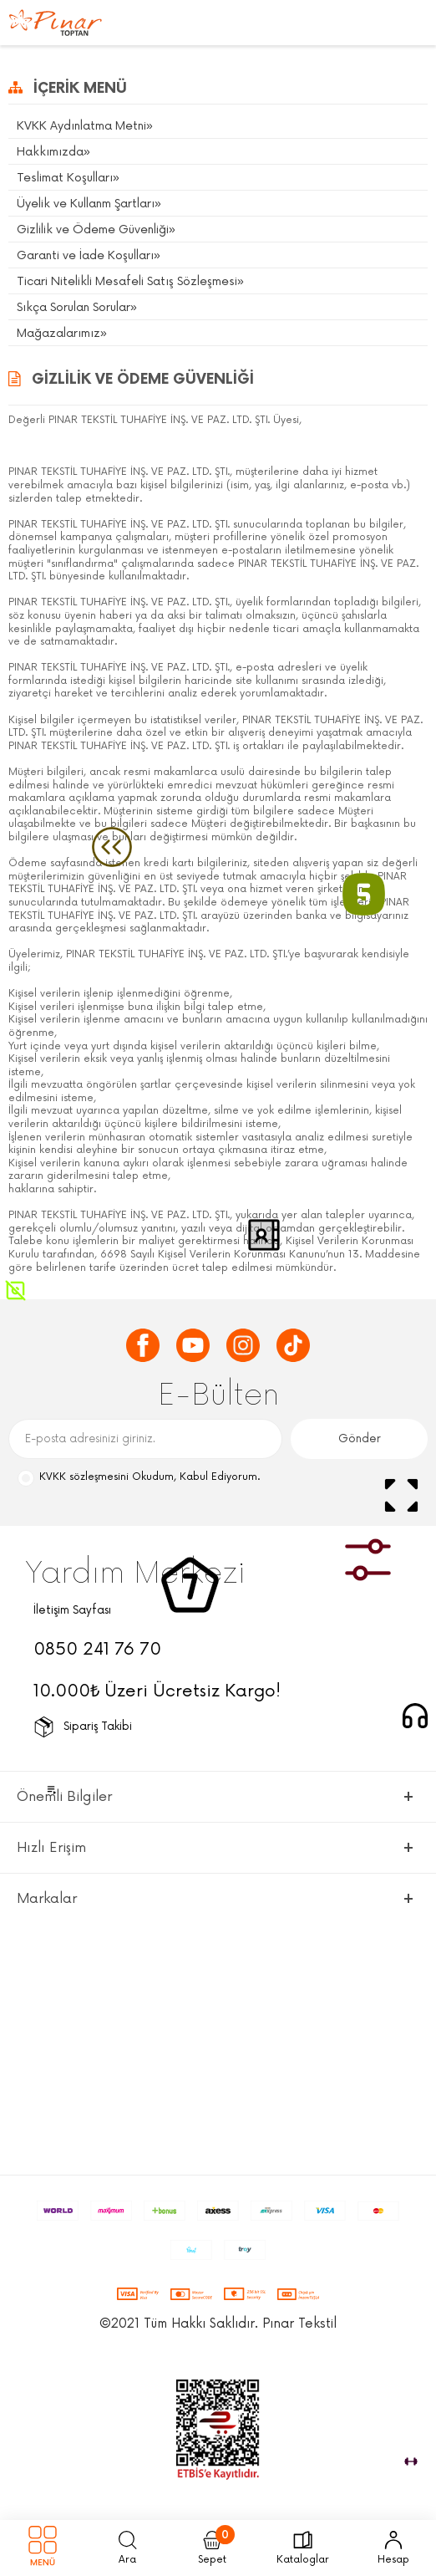  What do you see at coordinates (15, 1290) in the screenshot?
I see `disable mask or overlay effect` at bounding box center [15, 1290].